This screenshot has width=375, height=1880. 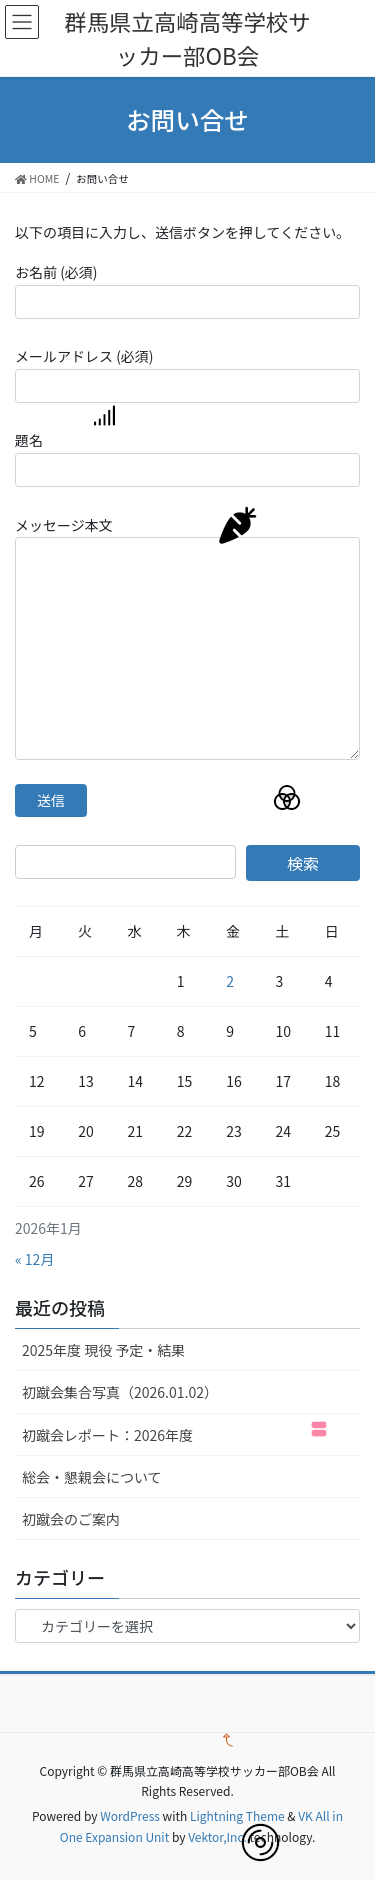 What do you see at coordinates (260, 1842) in the screenshot?
I see `play or browse music library` at bounding box center [260, 1842].